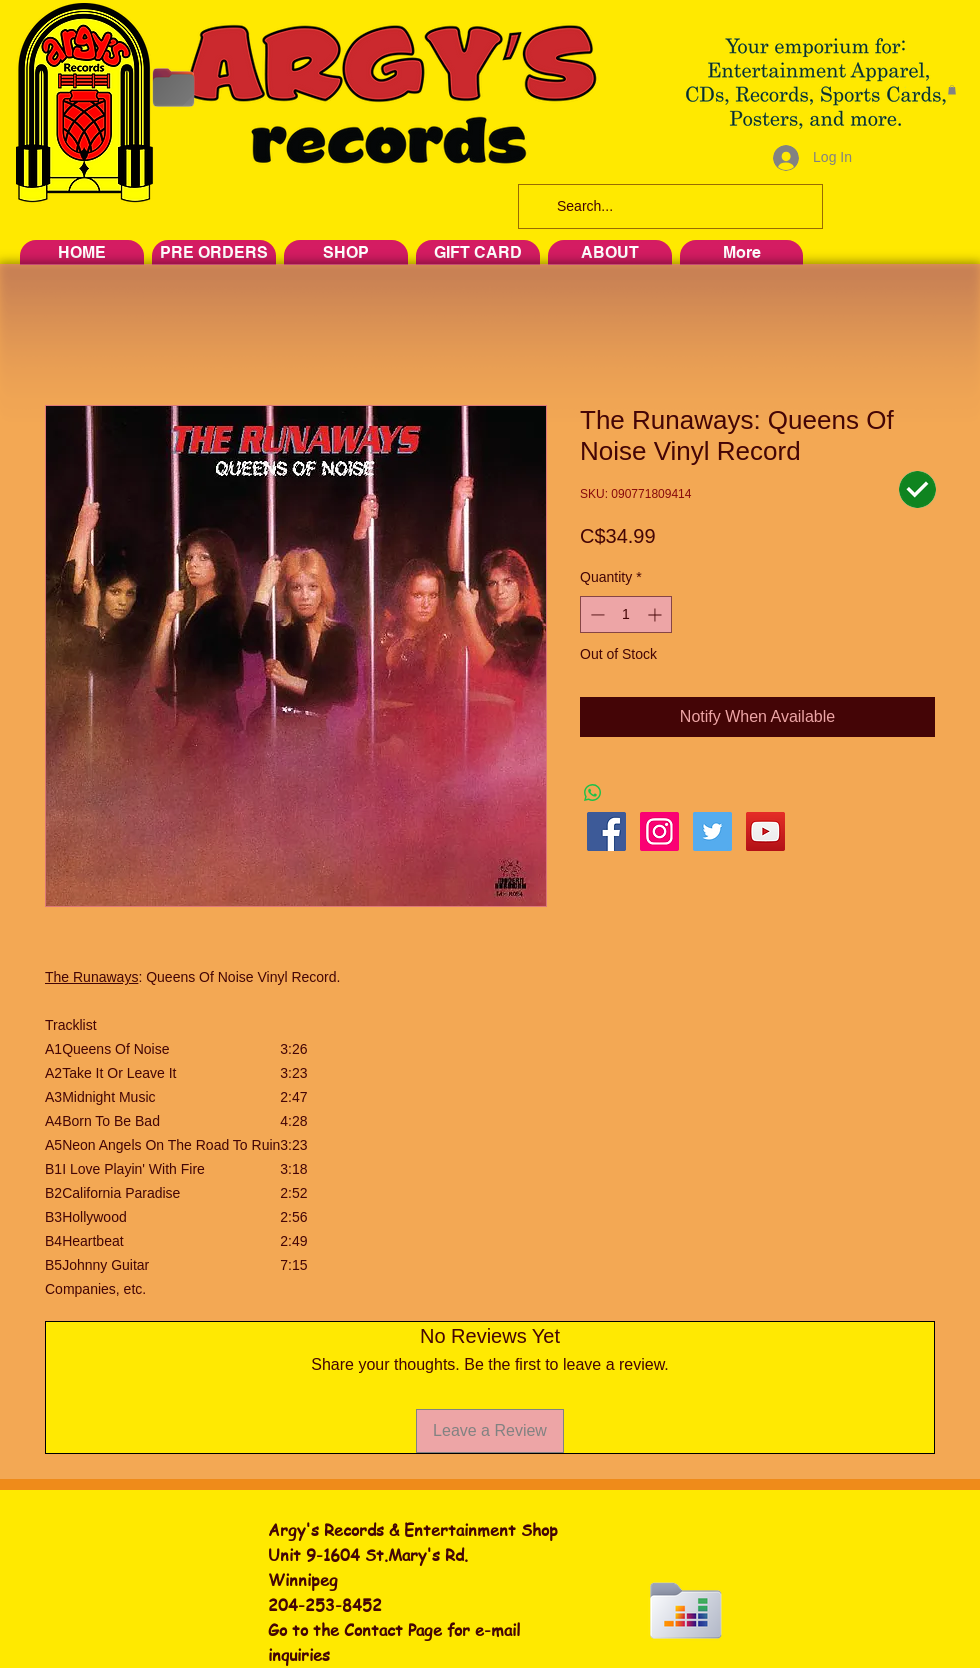 The height and width of the screenshot is (1668, 980). I want to click on open file folder, so click(173, 87).